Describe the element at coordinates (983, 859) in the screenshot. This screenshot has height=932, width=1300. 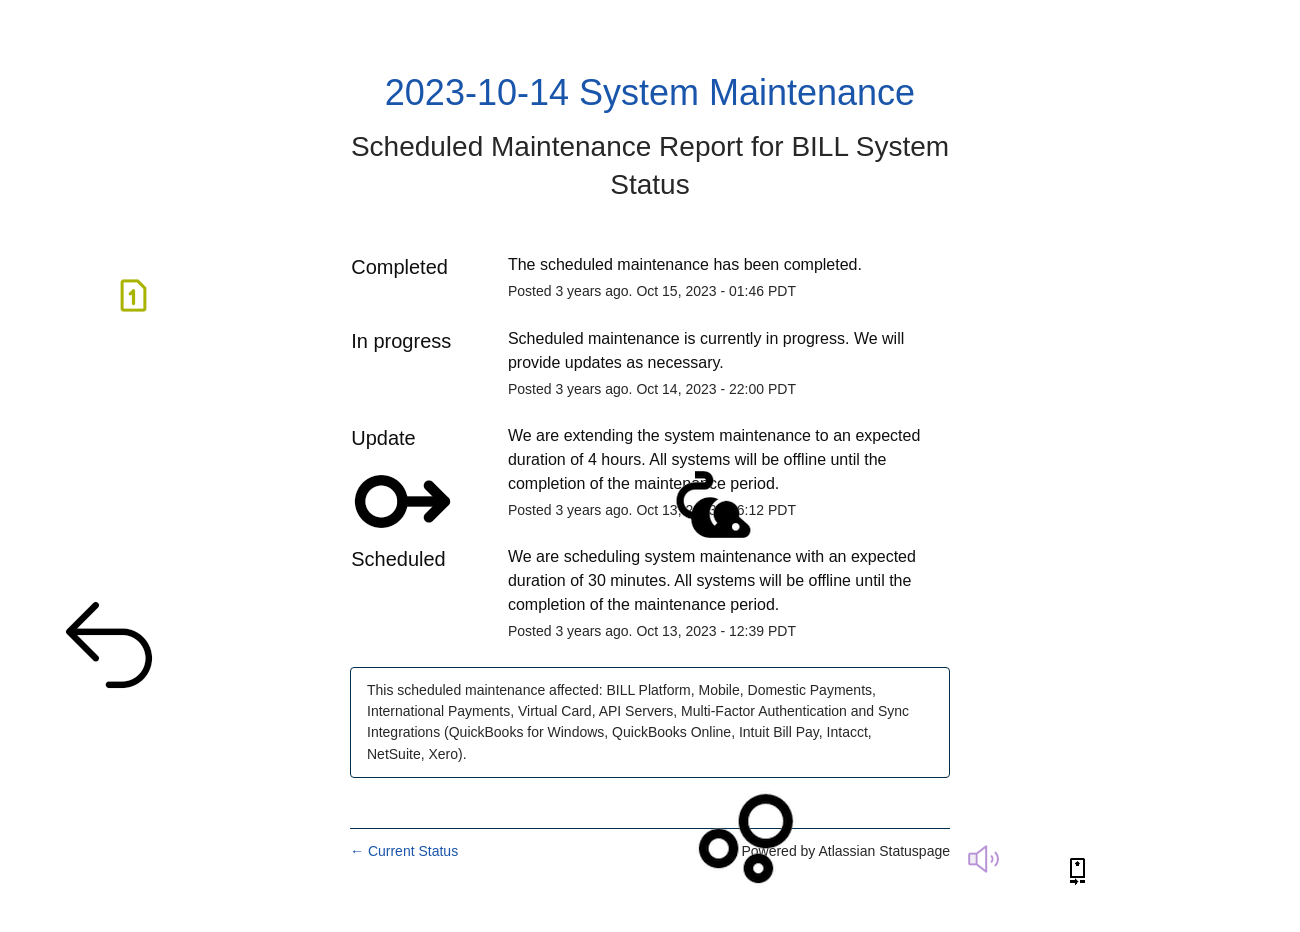
I see `adjust volume to high` at that location.